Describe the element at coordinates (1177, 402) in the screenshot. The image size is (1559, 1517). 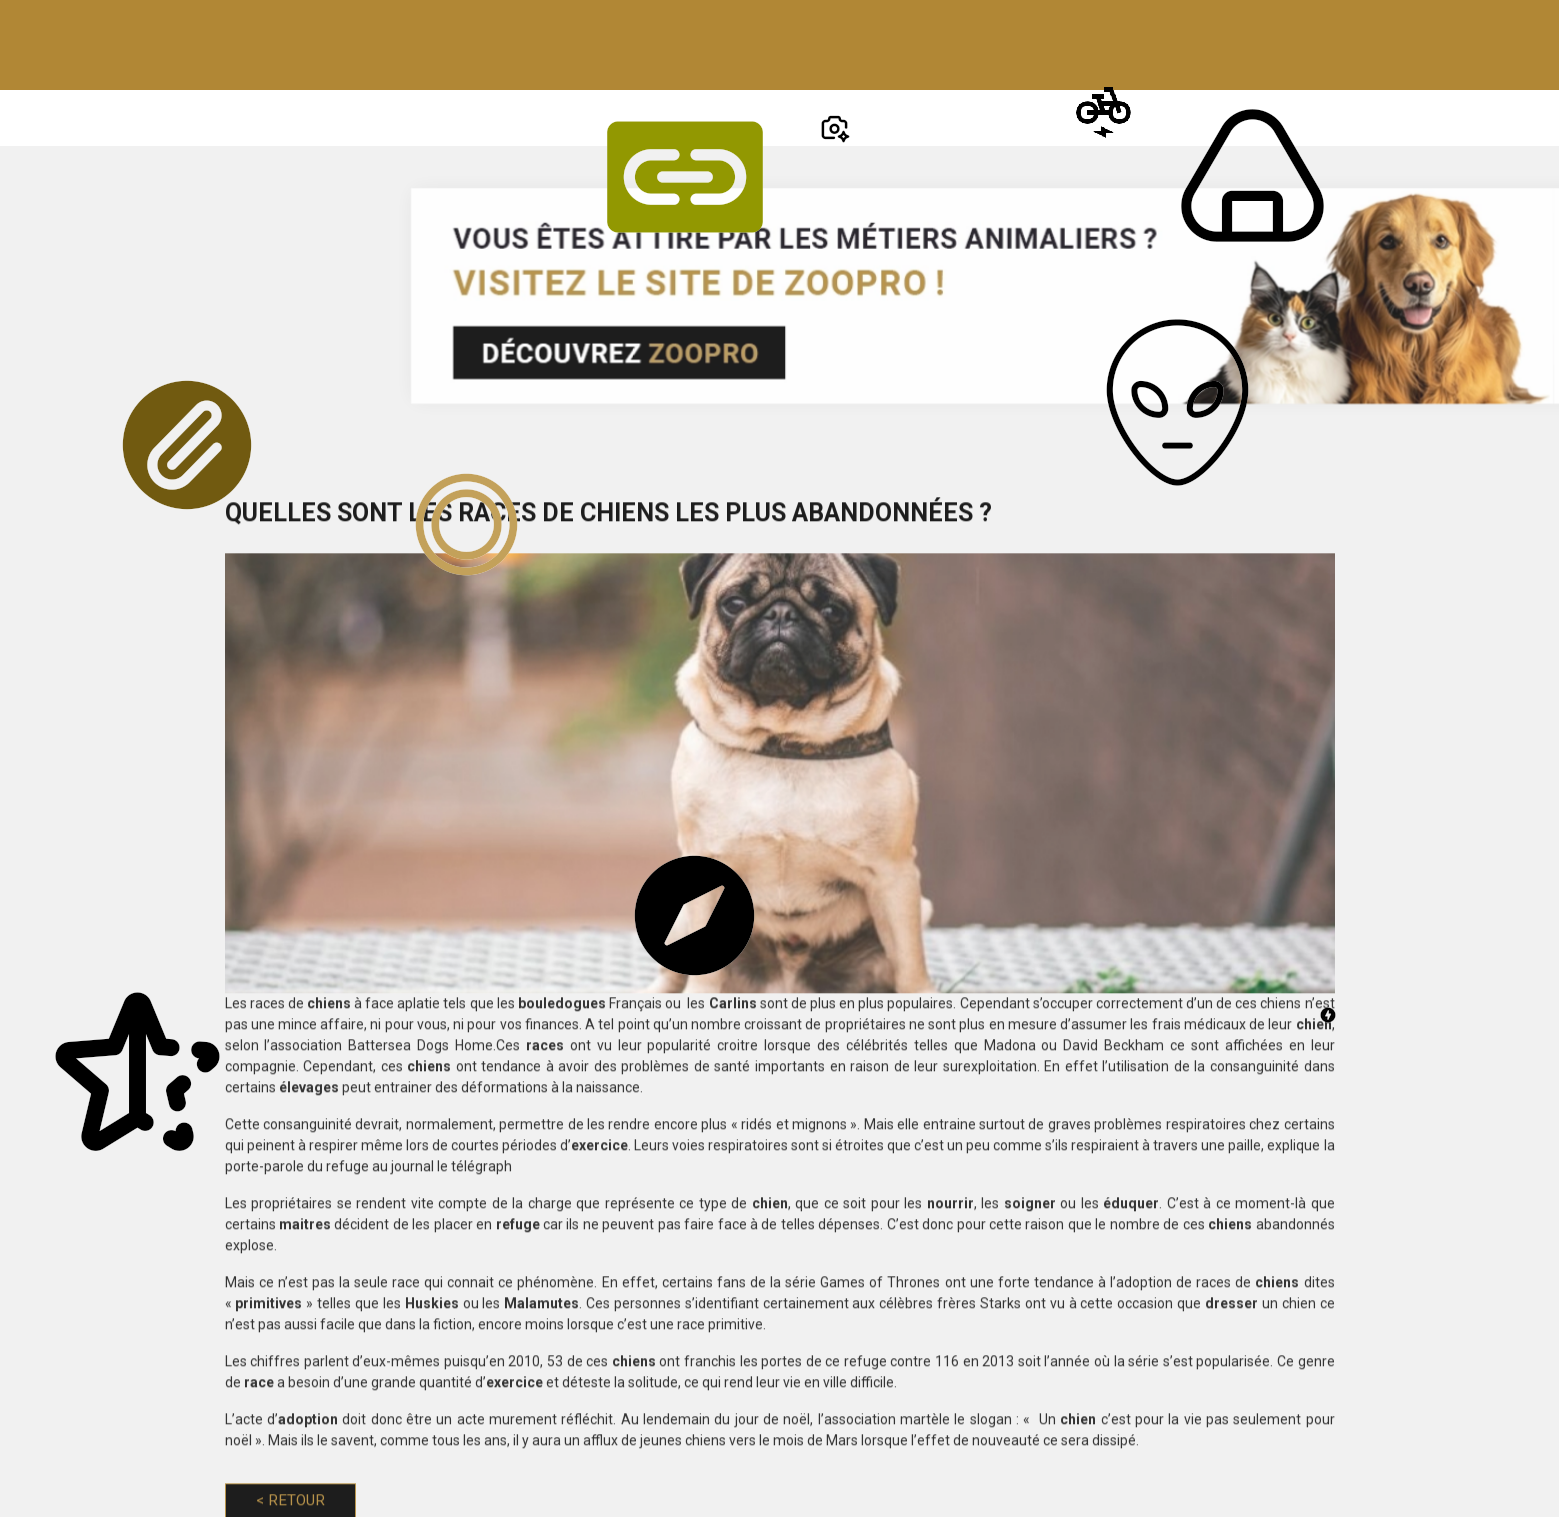
I see `indicates sci-fi or extraterrestrial content` at that location.